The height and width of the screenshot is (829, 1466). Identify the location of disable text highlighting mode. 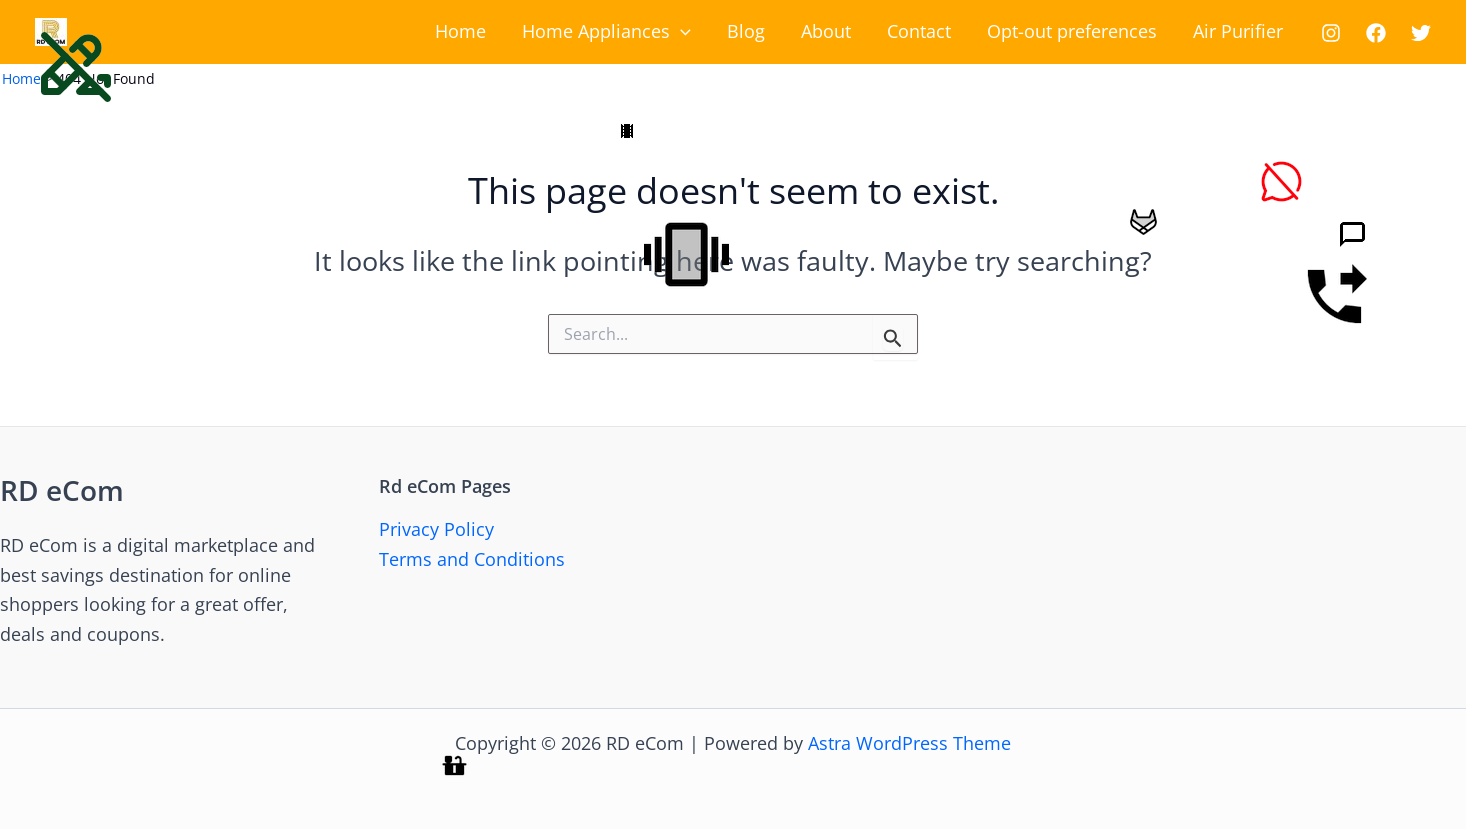
(76, 67).